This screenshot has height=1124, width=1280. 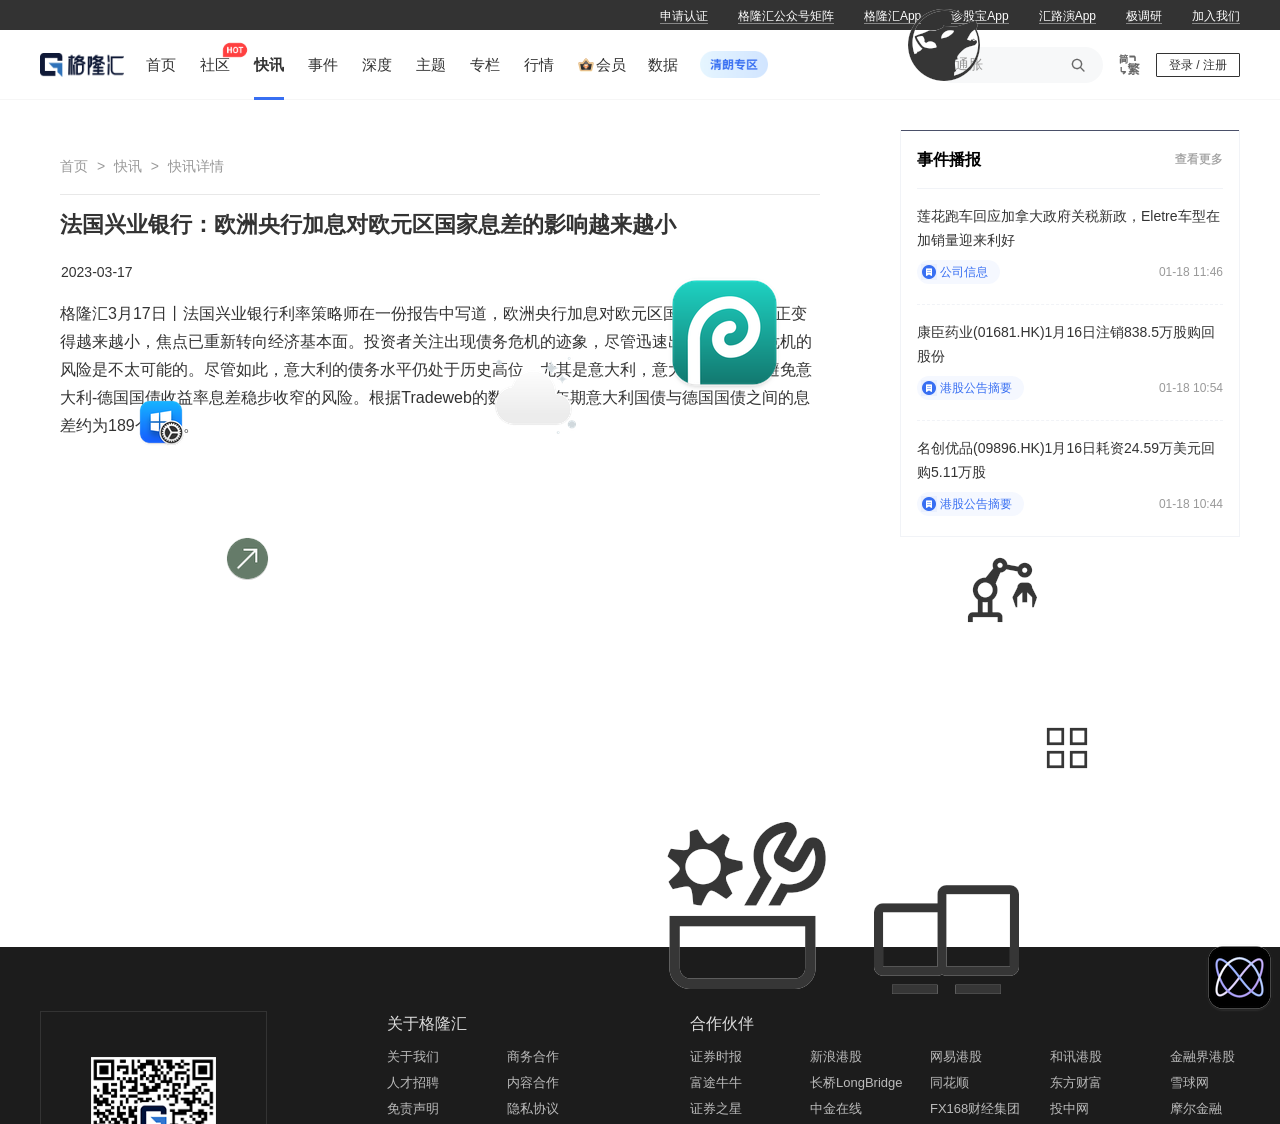 I want to click on open GNOME Builder IDE, so click(x=1002, y=587).